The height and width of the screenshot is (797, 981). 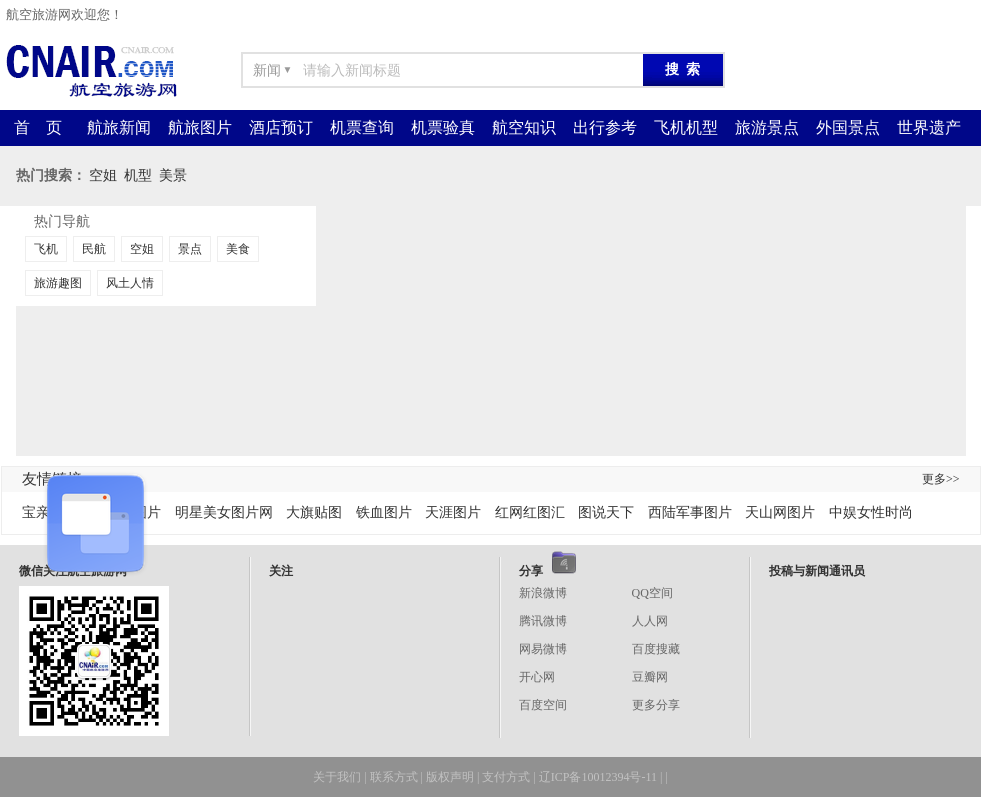 I want to click on open insync cloud sync folder, so click(x=564, y=562).